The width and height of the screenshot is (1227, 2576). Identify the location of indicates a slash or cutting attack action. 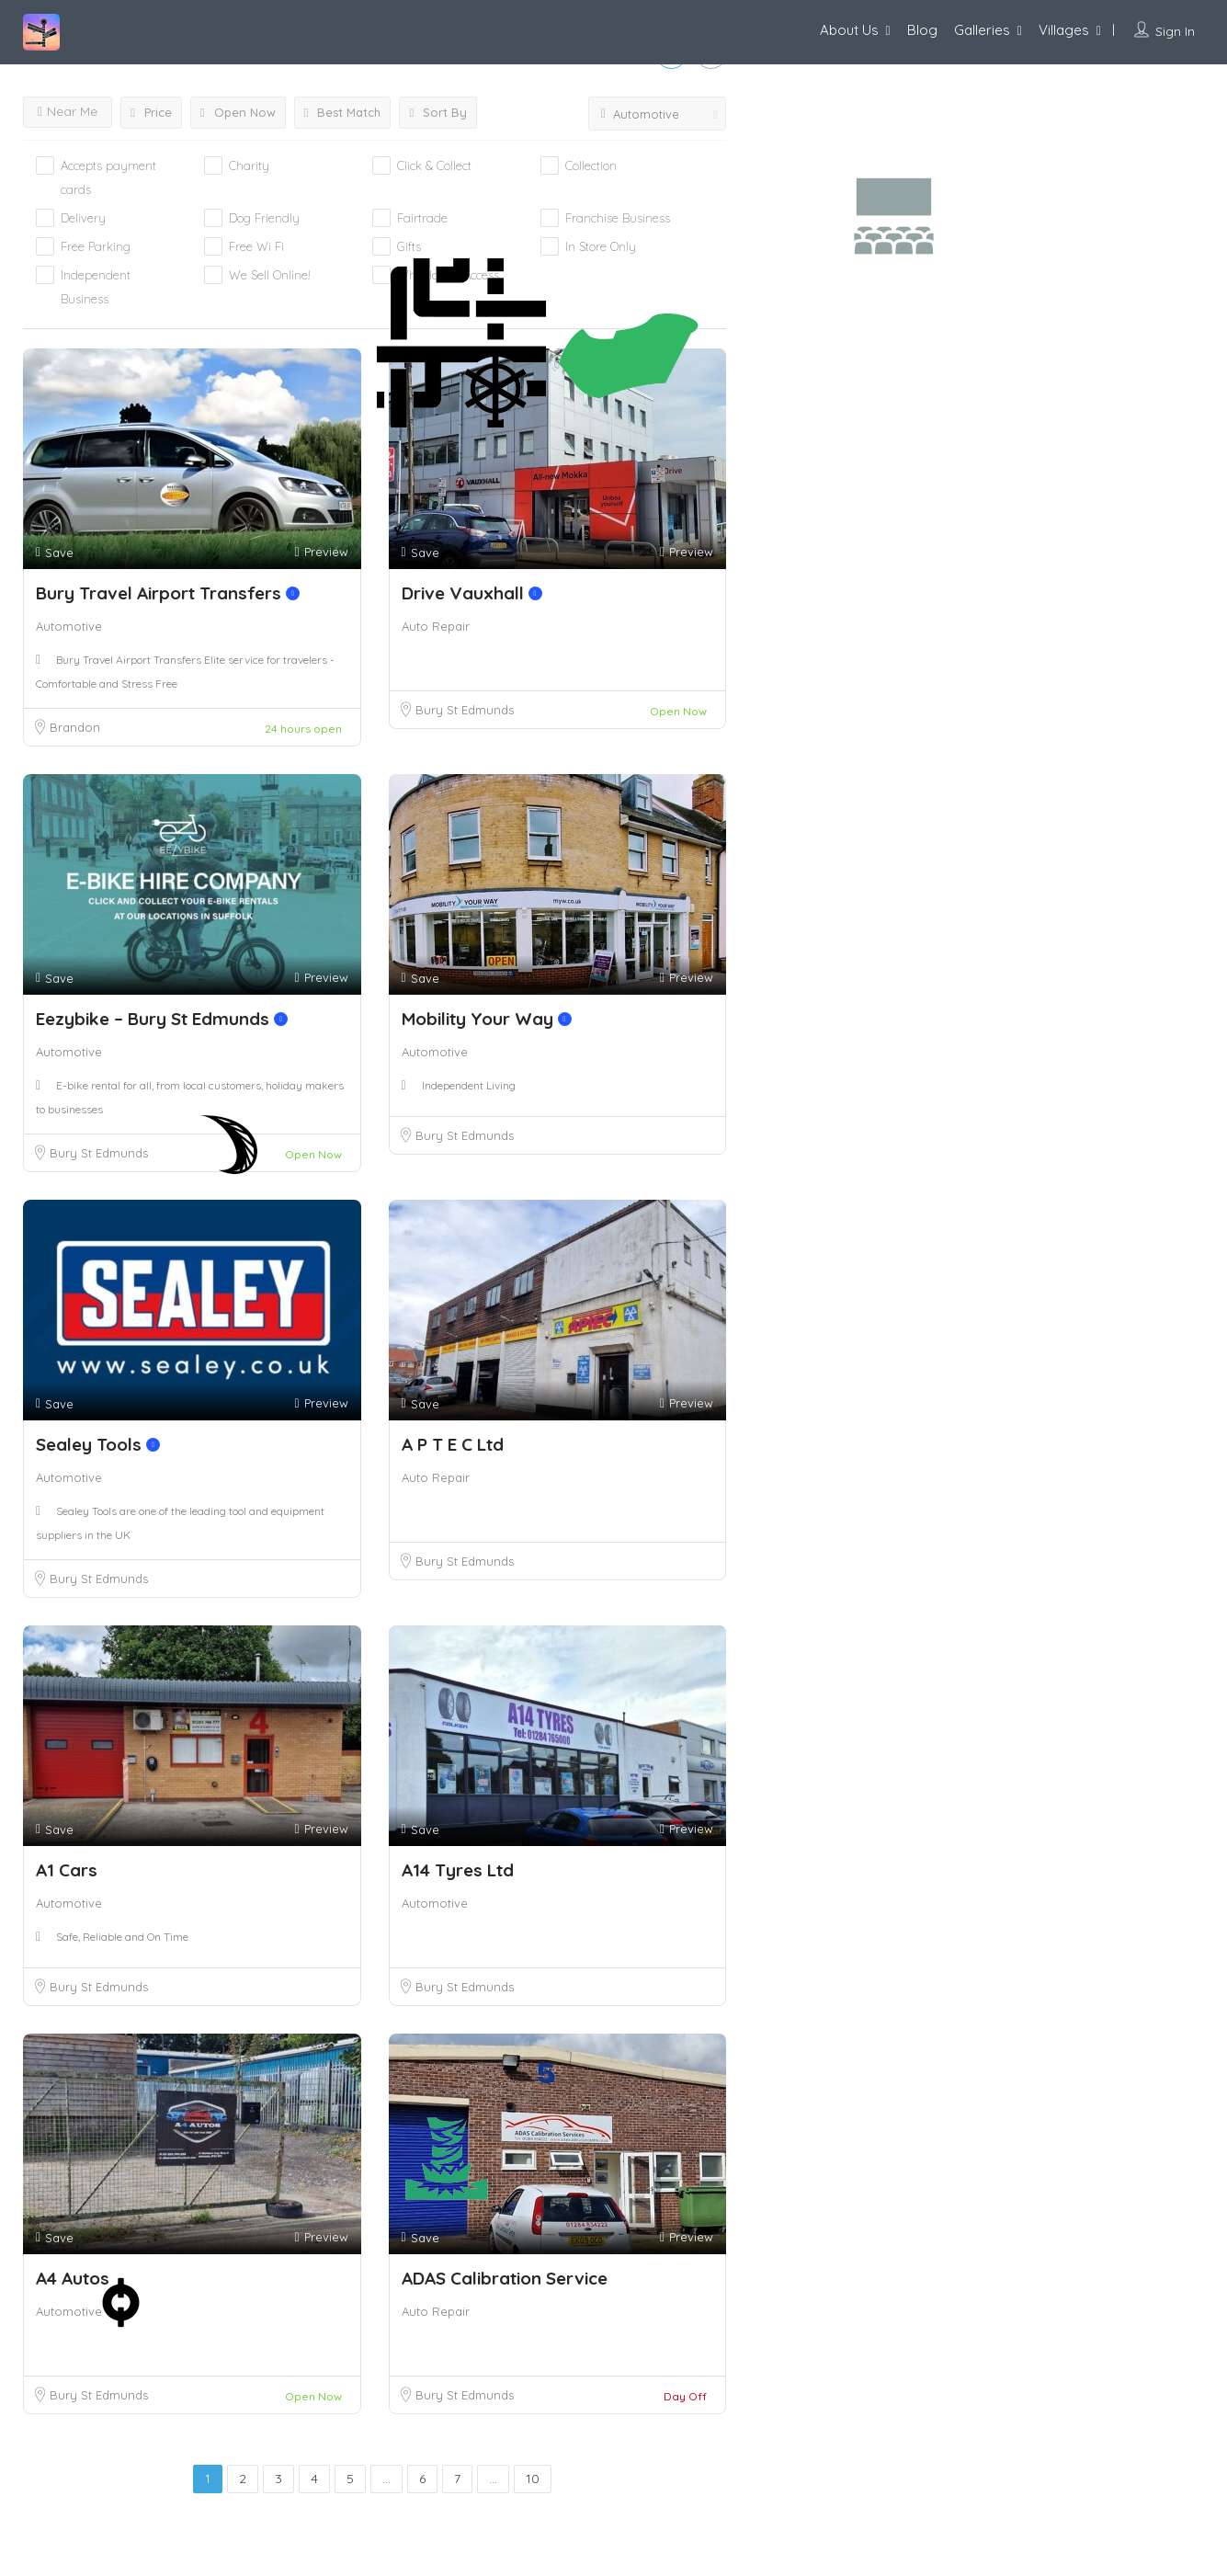
(229, 1145).